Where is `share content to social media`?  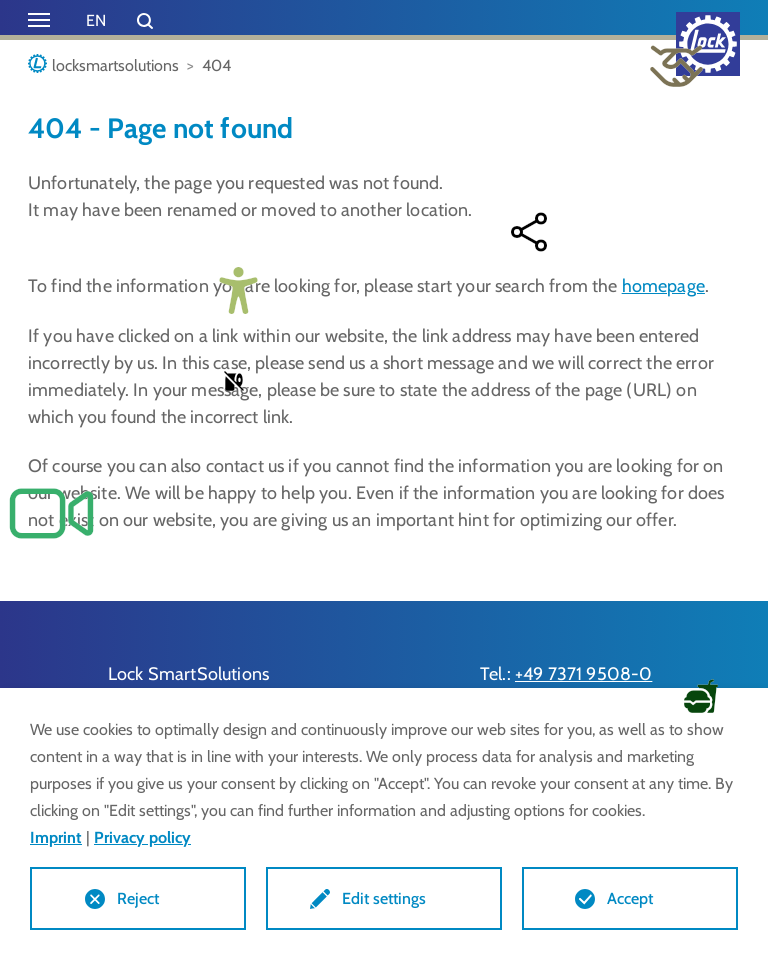
share content to social media is located at coordinates (529, 232).